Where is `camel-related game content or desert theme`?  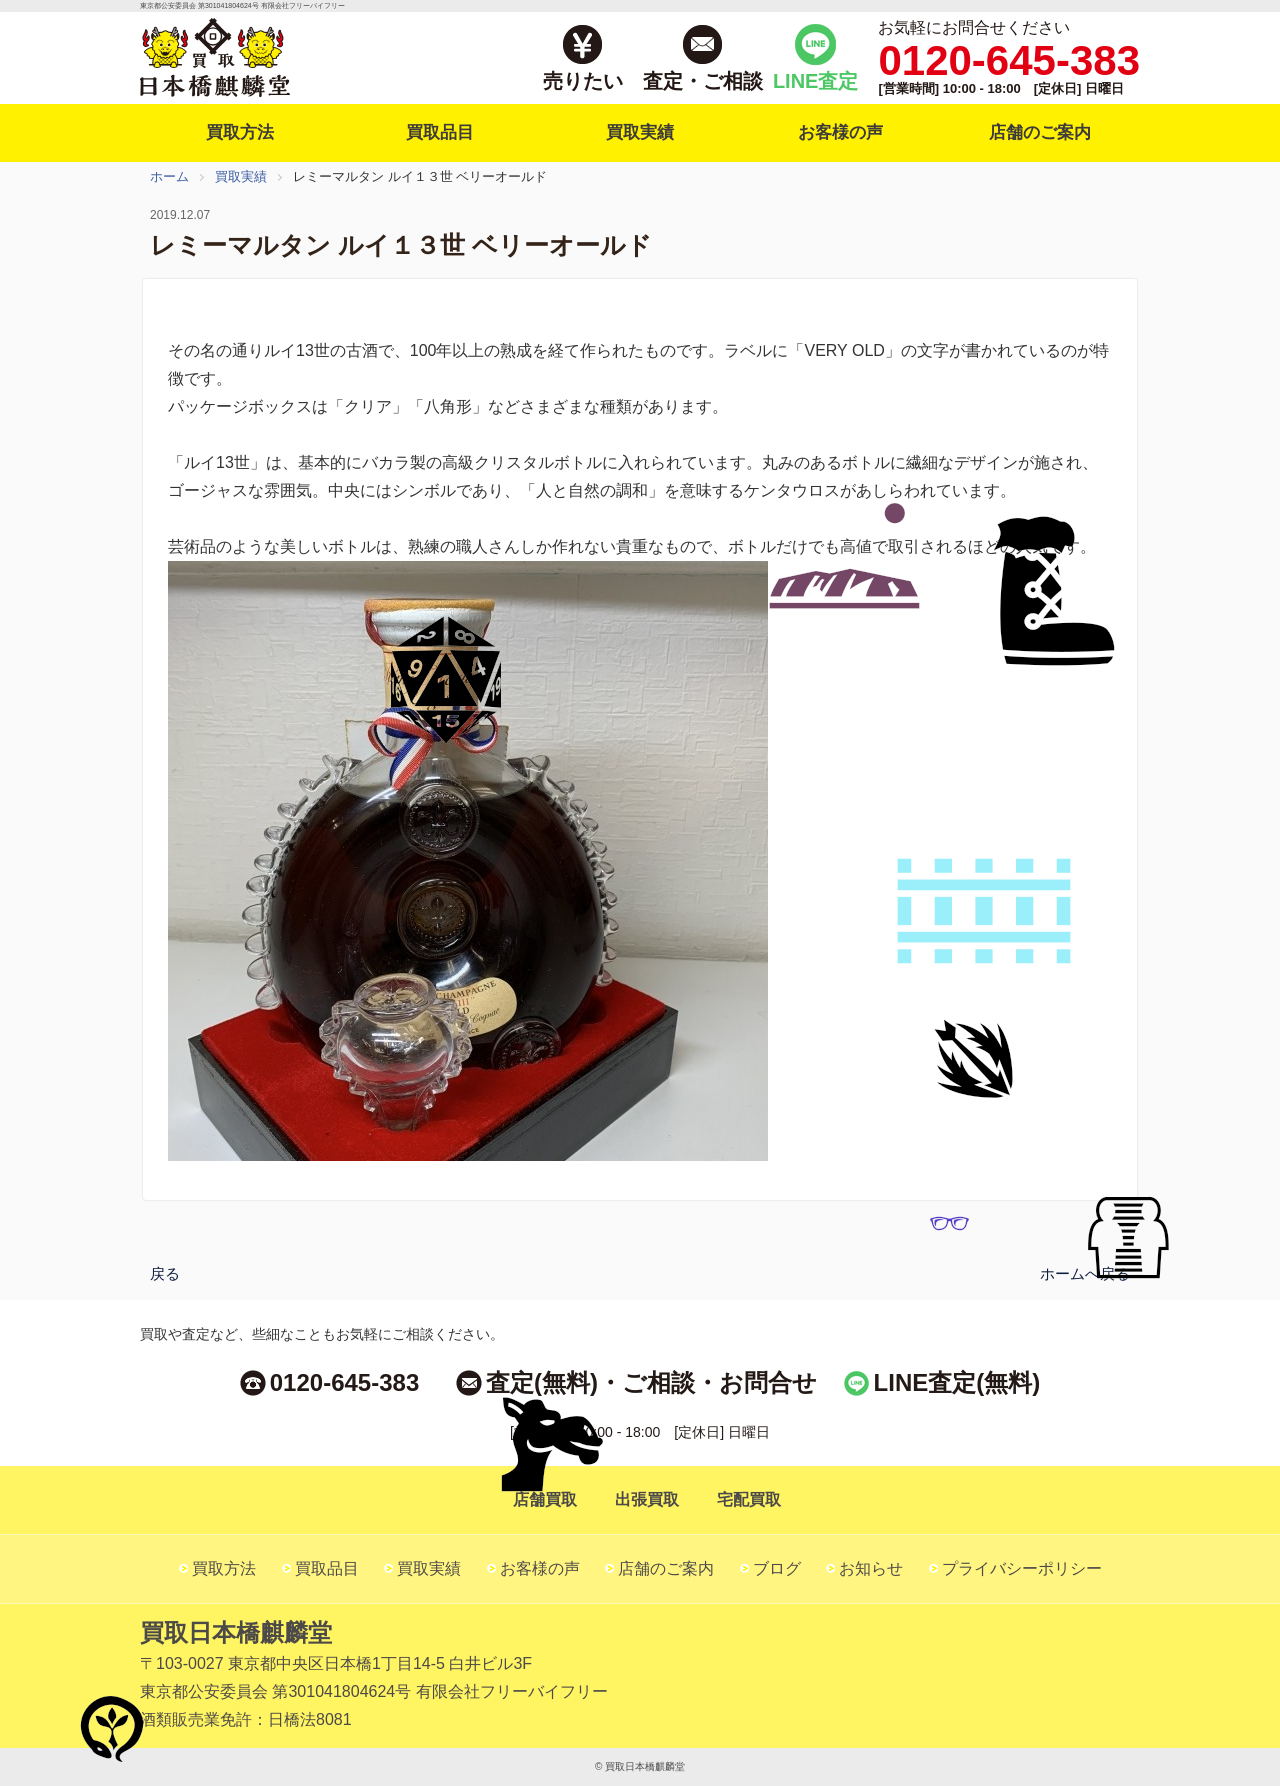
camel-related game content or desert theme is located at coordinates (552, 1440).